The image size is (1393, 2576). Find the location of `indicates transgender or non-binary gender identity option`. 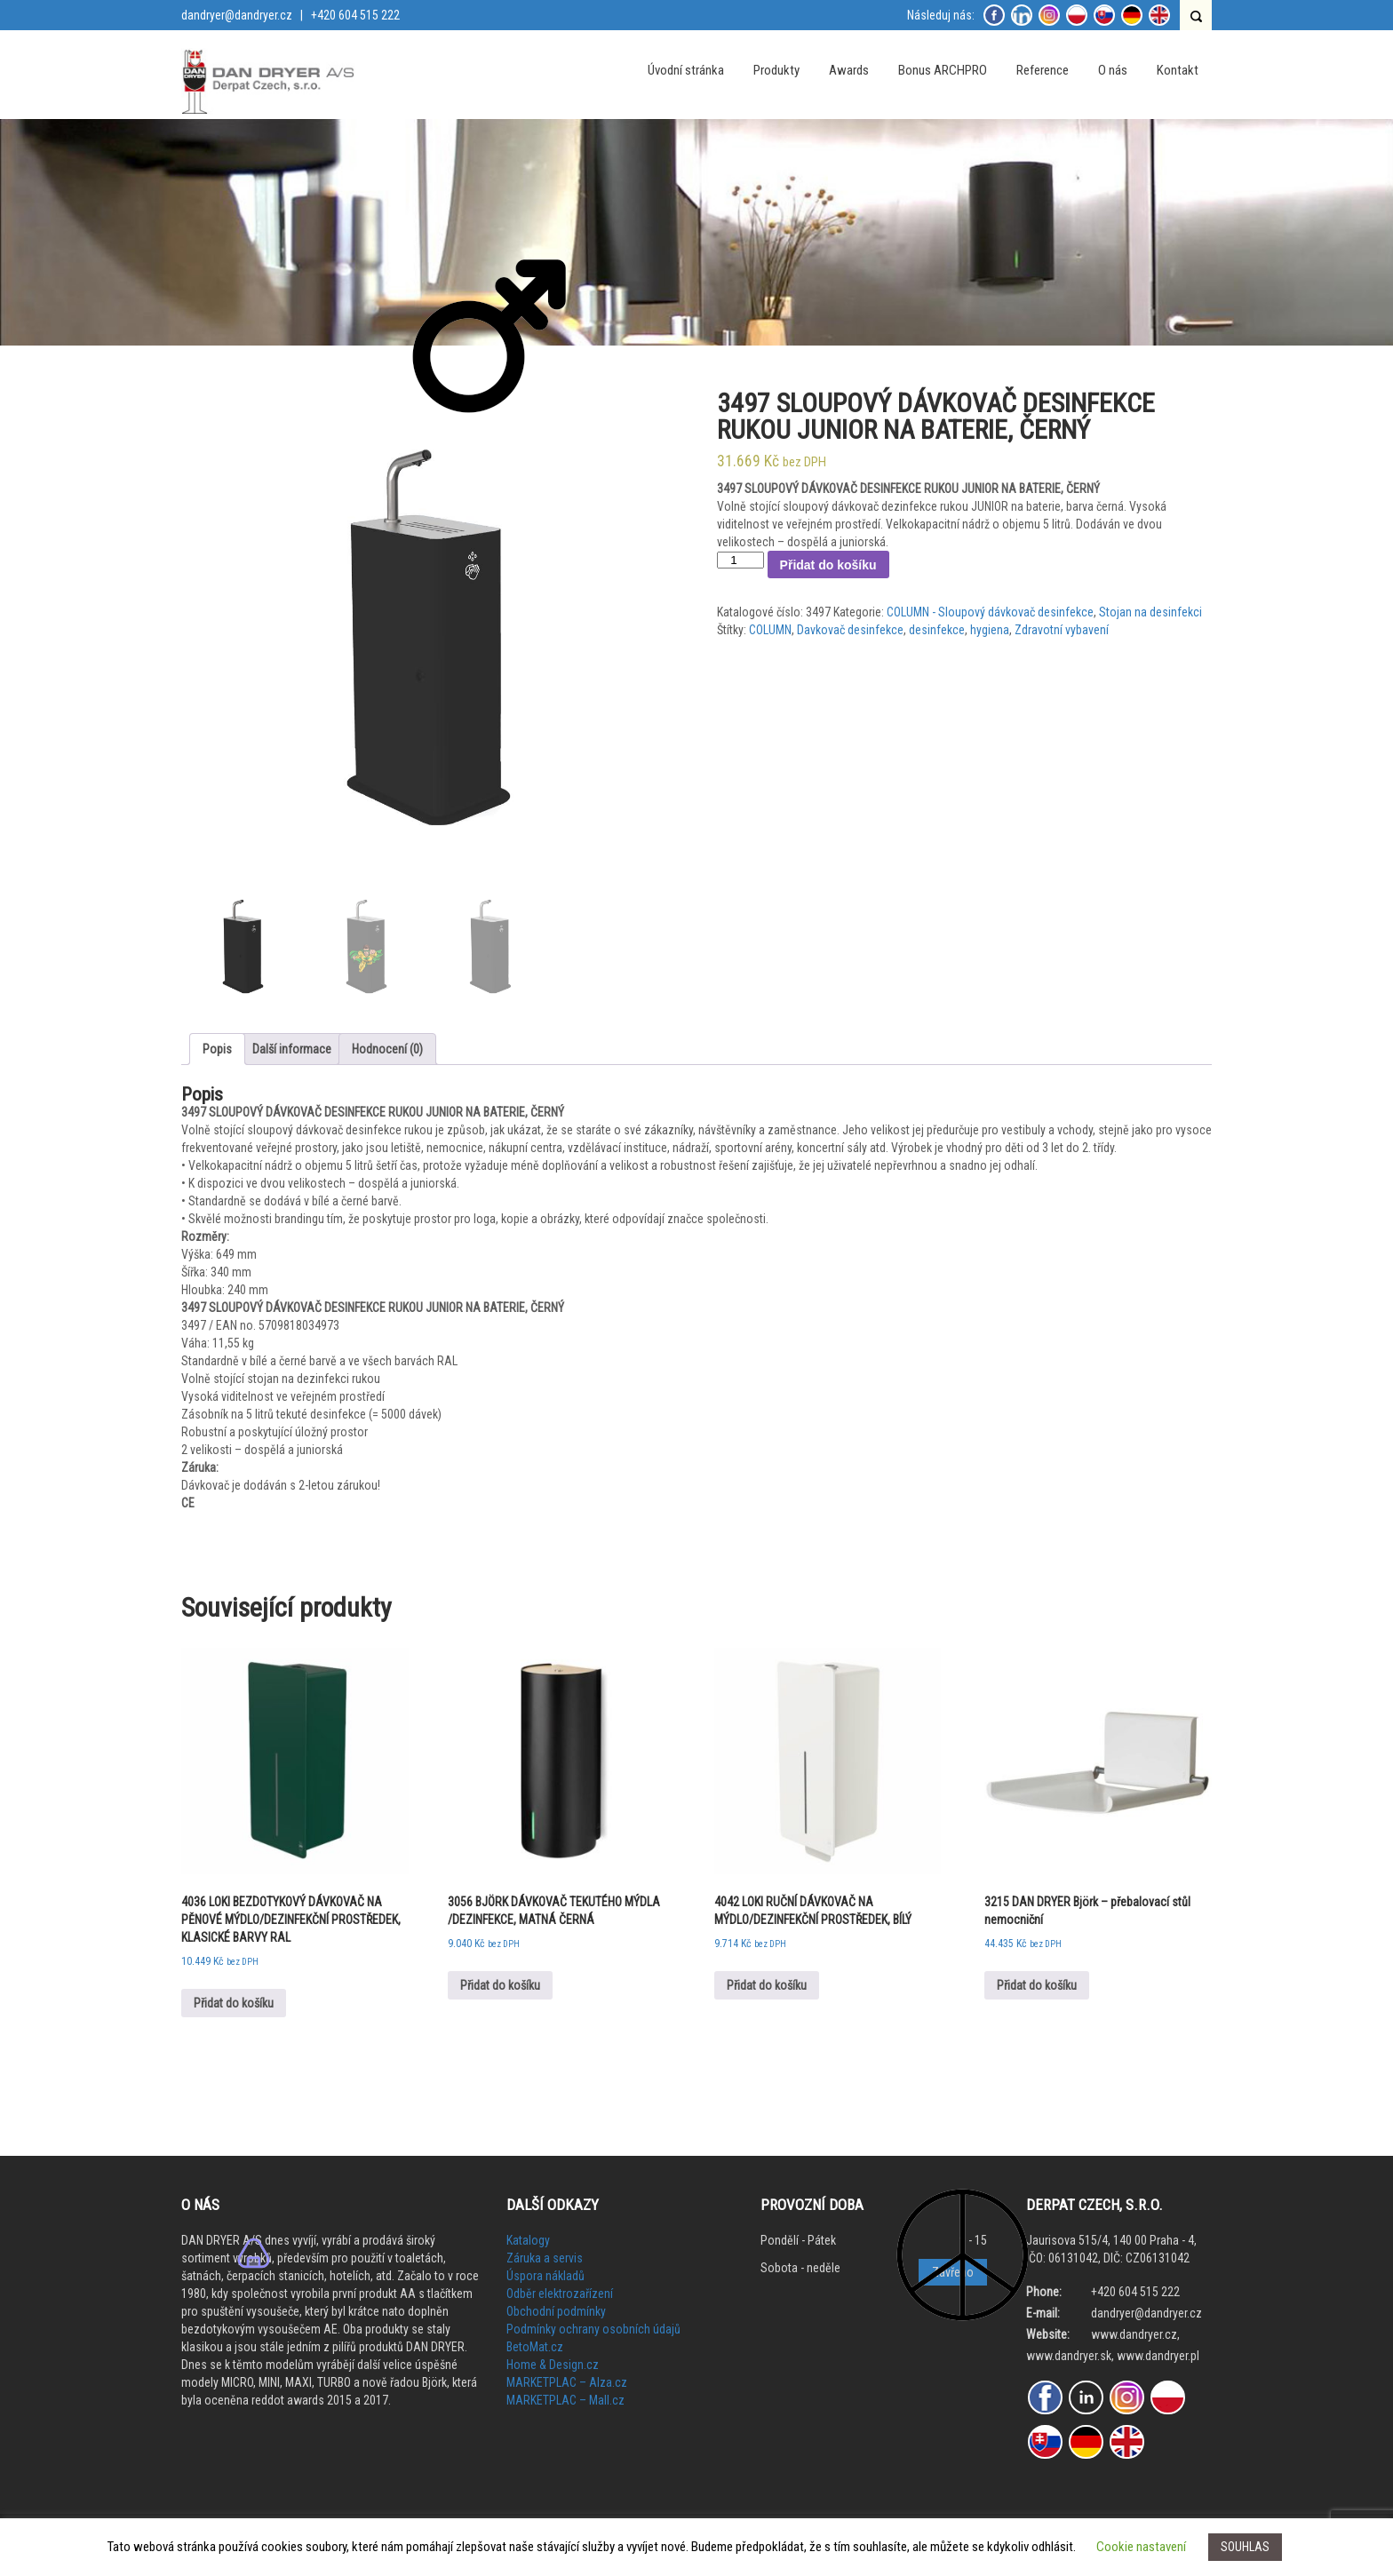

indicates transgender or non-binary gender identity option is located at coordinates (492, 333).